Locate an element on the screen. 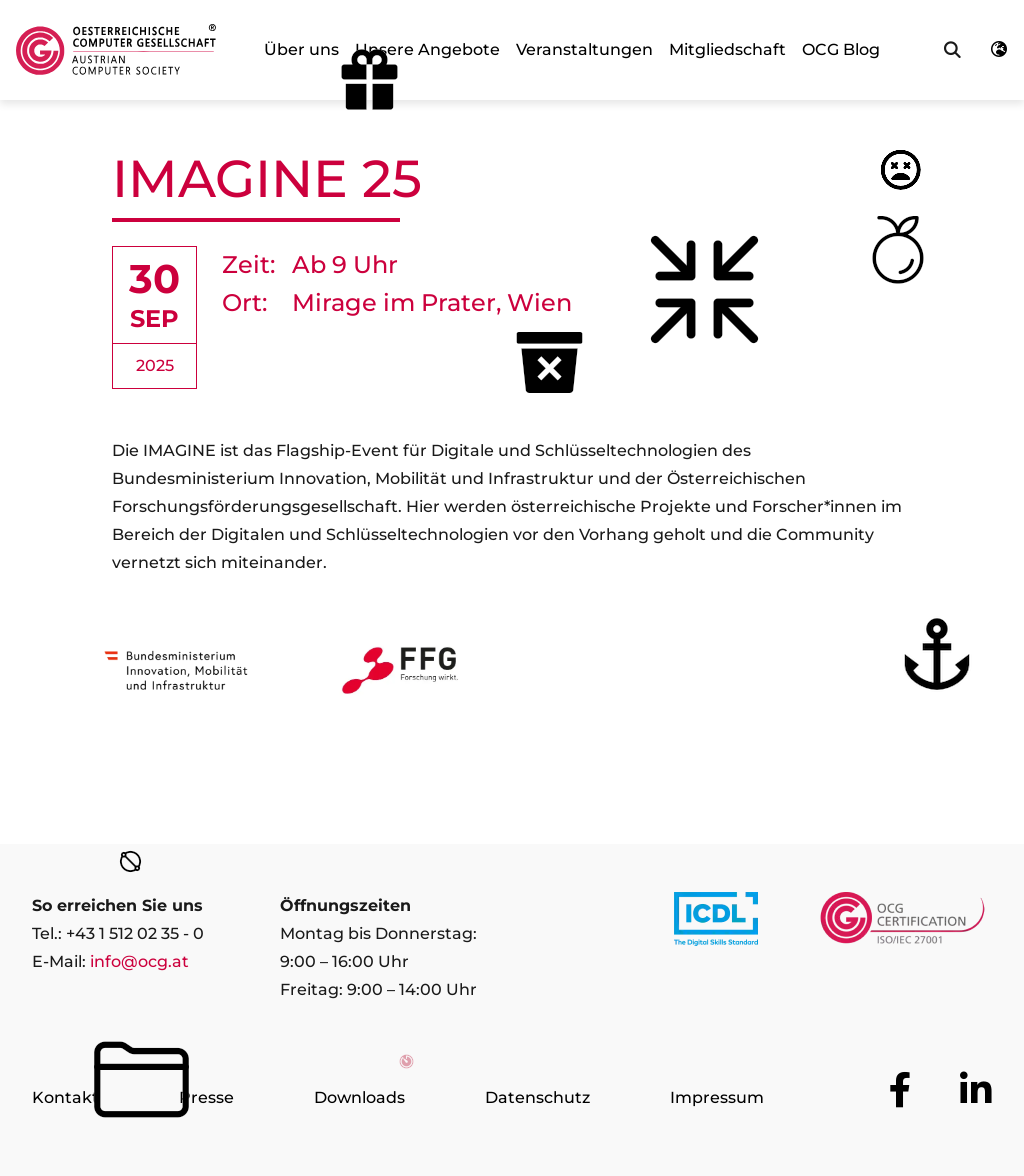 The image size is (1024, 1176). access your files and documents is located at coordinates (141, 1079).